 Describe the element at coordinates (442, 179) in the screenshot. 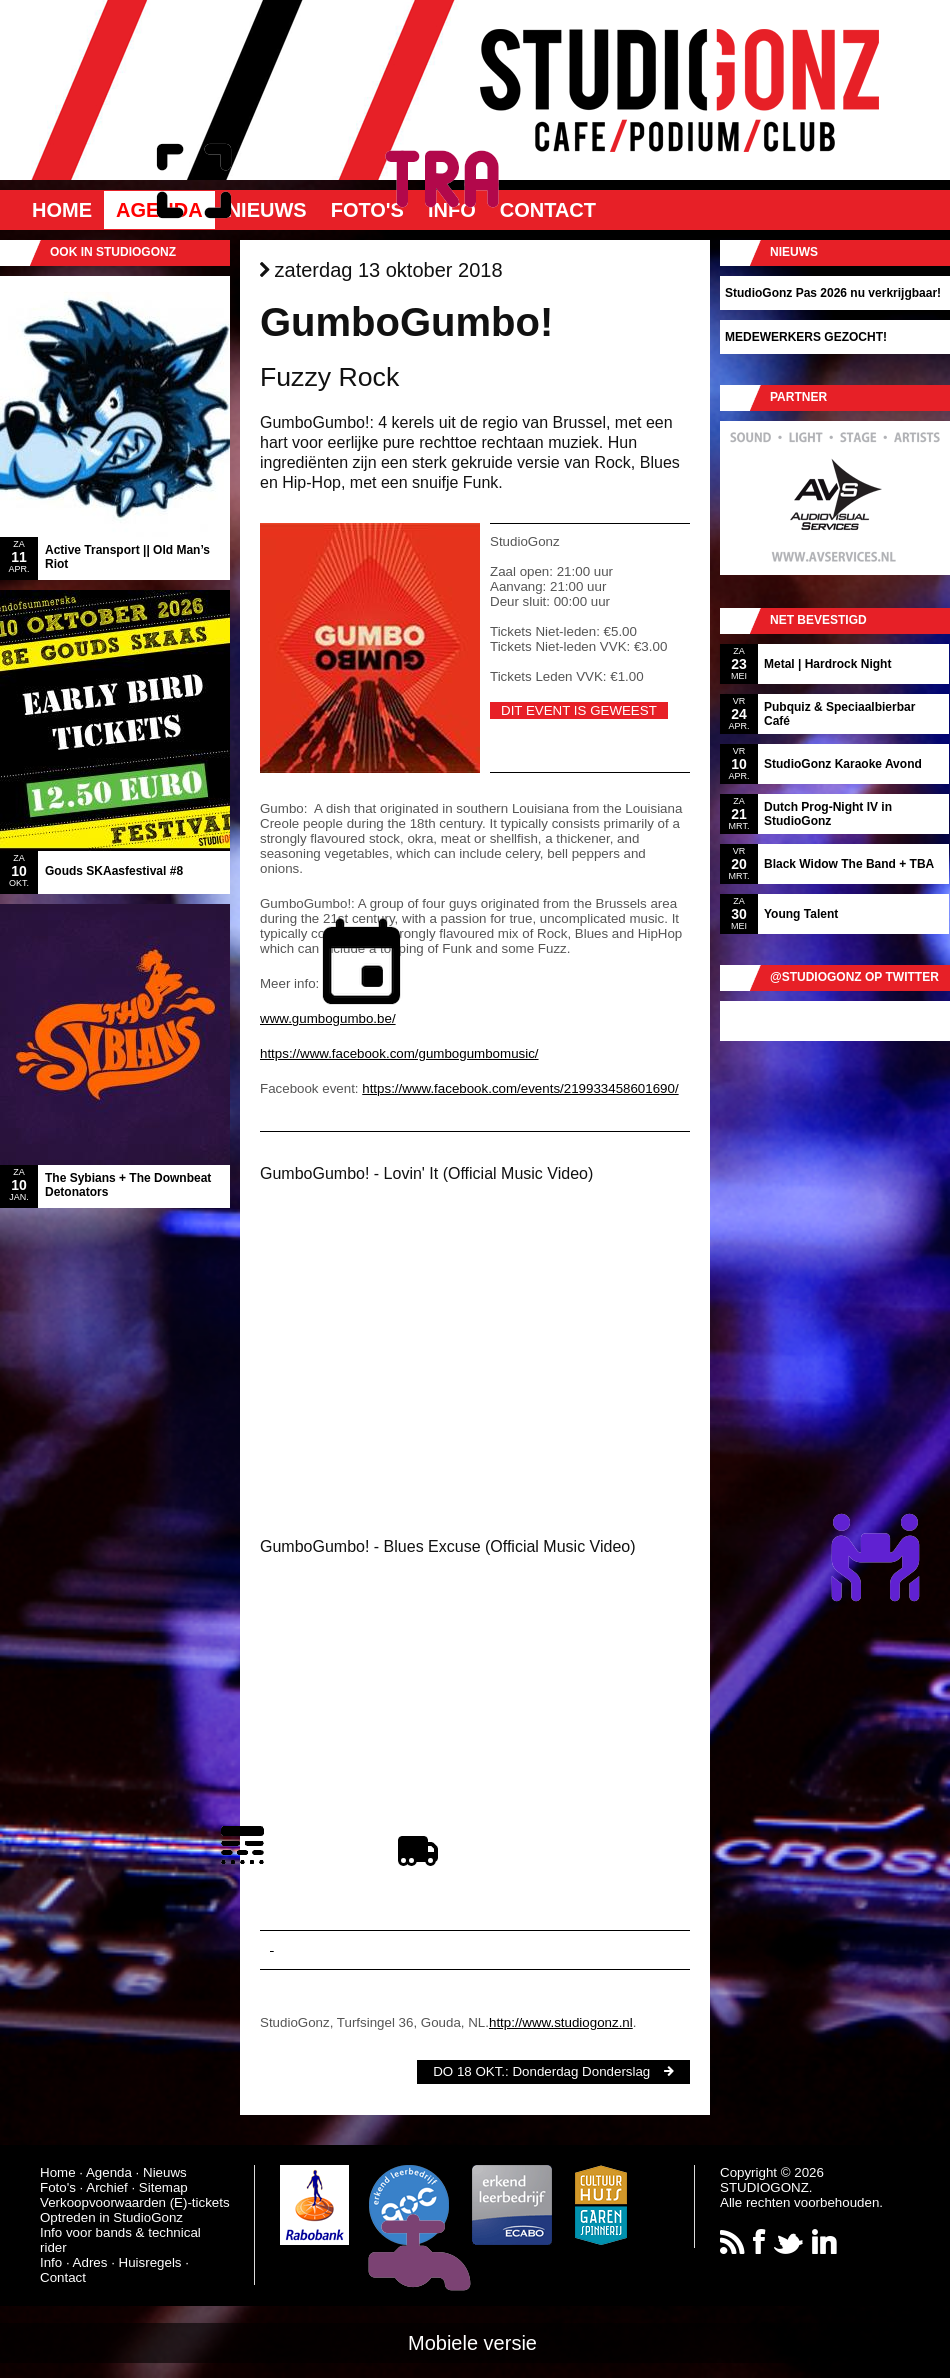

I see `perform an HTTP TRACE request` at that location.